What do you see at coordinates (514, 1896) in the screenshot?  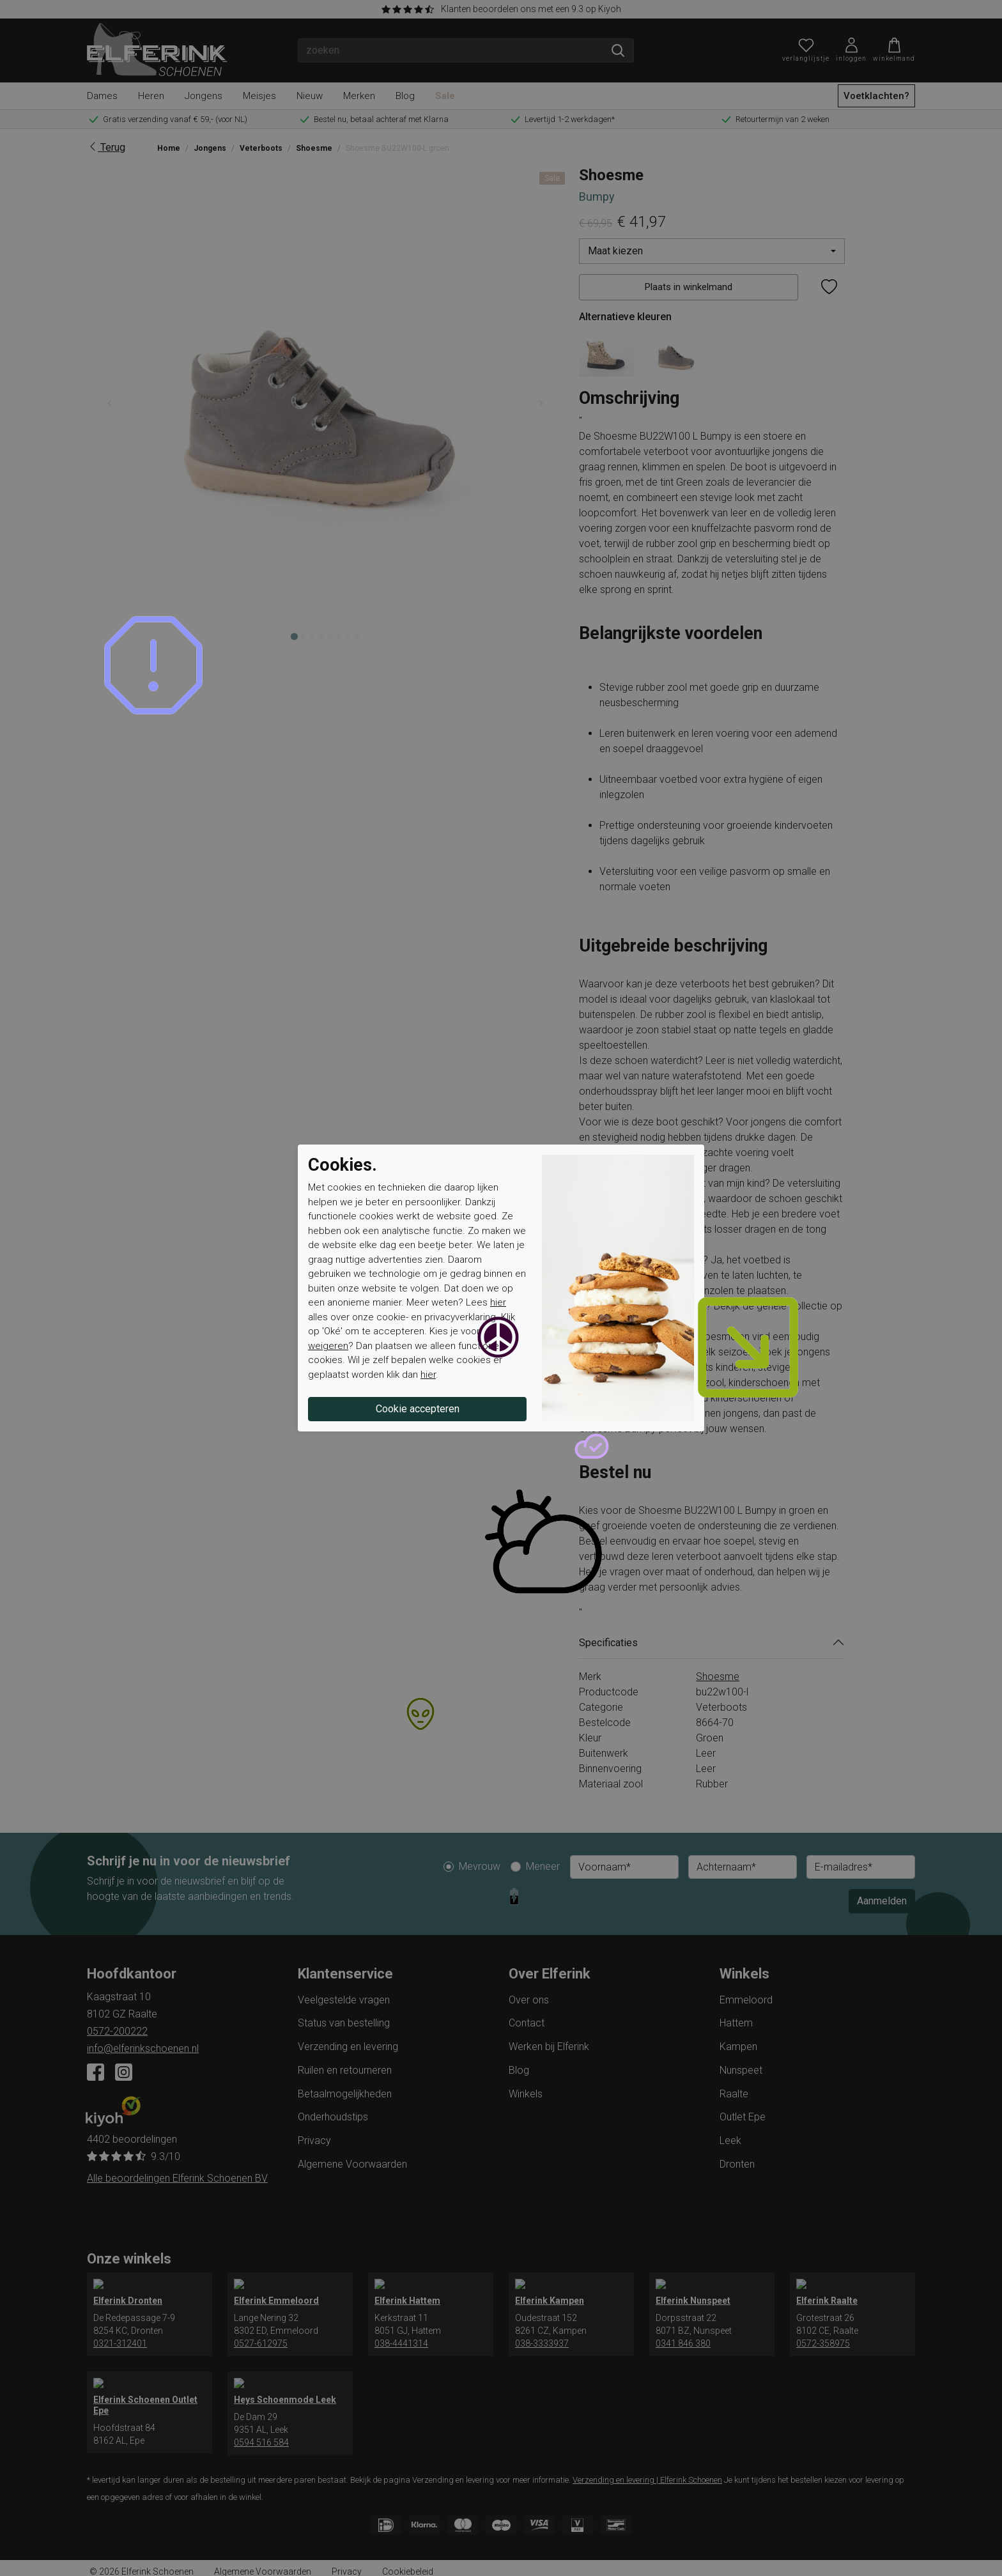 I see `indicates battery is charging at 60% capacity` at bounding box center [514, 1896].